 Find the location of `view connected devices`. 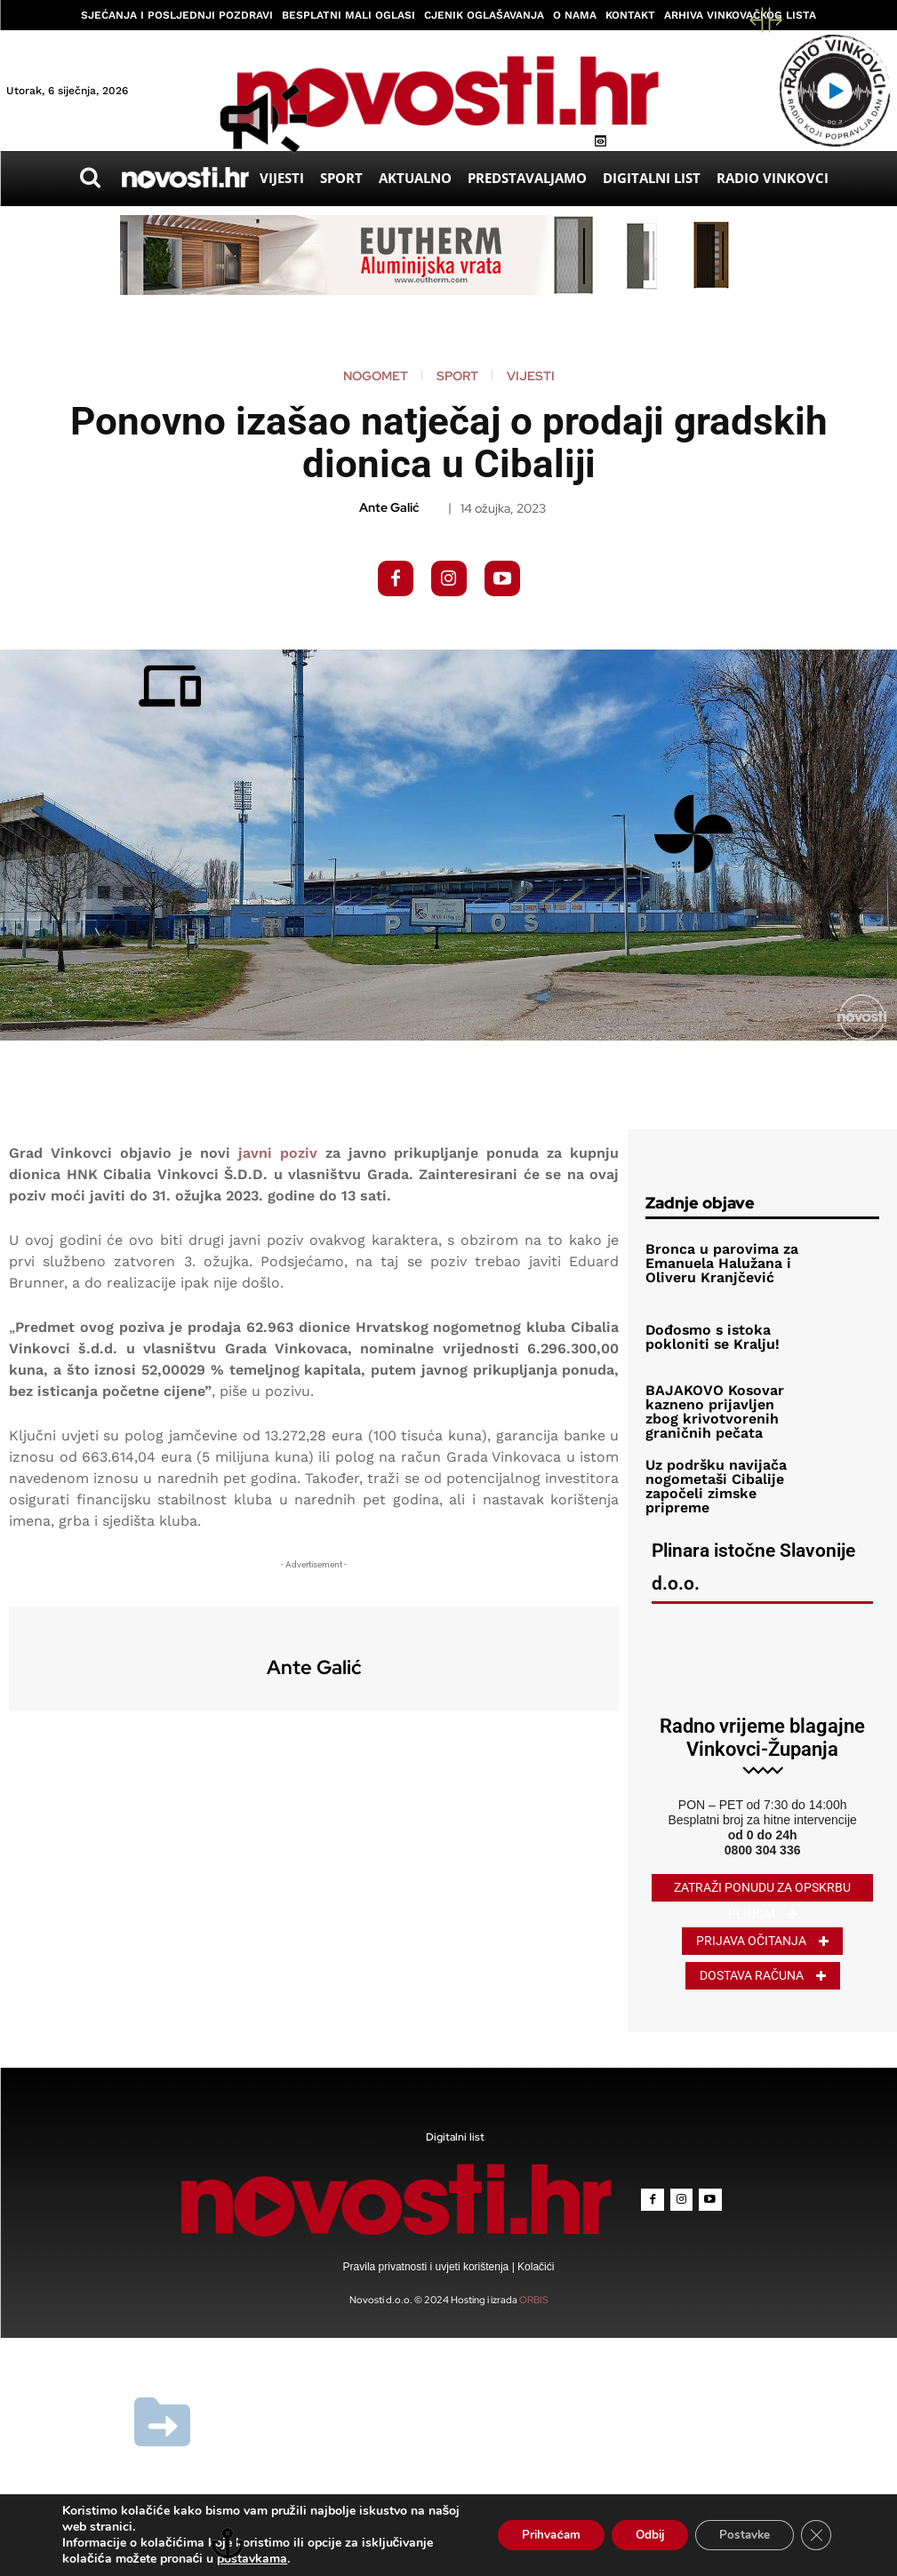

view connected devices is located at coordinates (170, 686).